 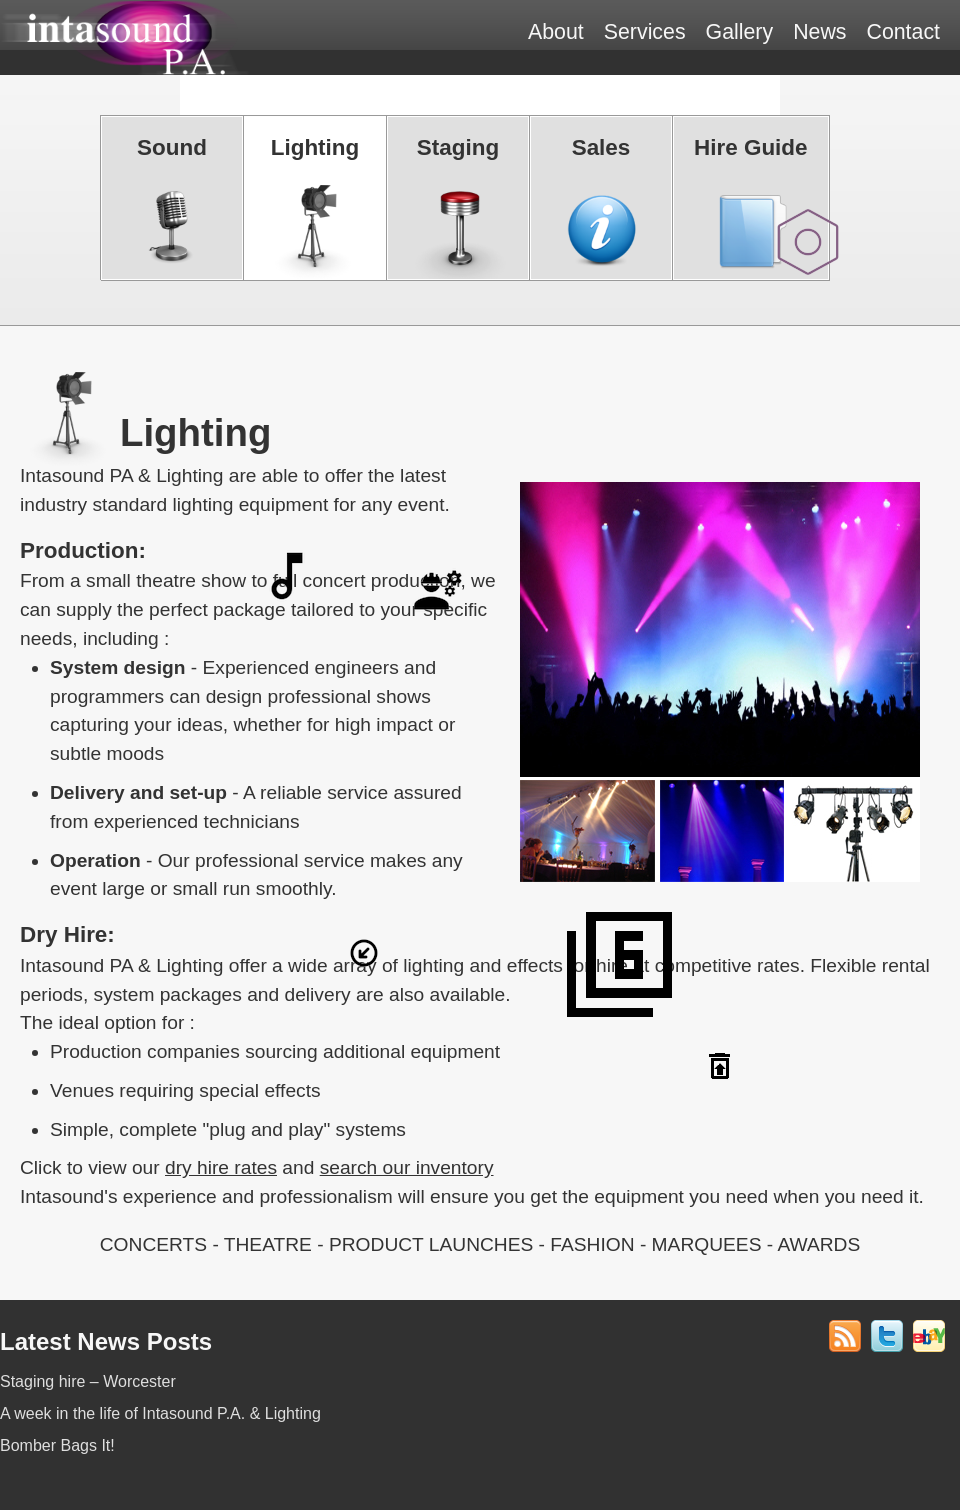 What do you see at coordinates (364, 953) in the screenshot?
I see `navigate to previous or lower-left content` at bounding box center [364, 953].